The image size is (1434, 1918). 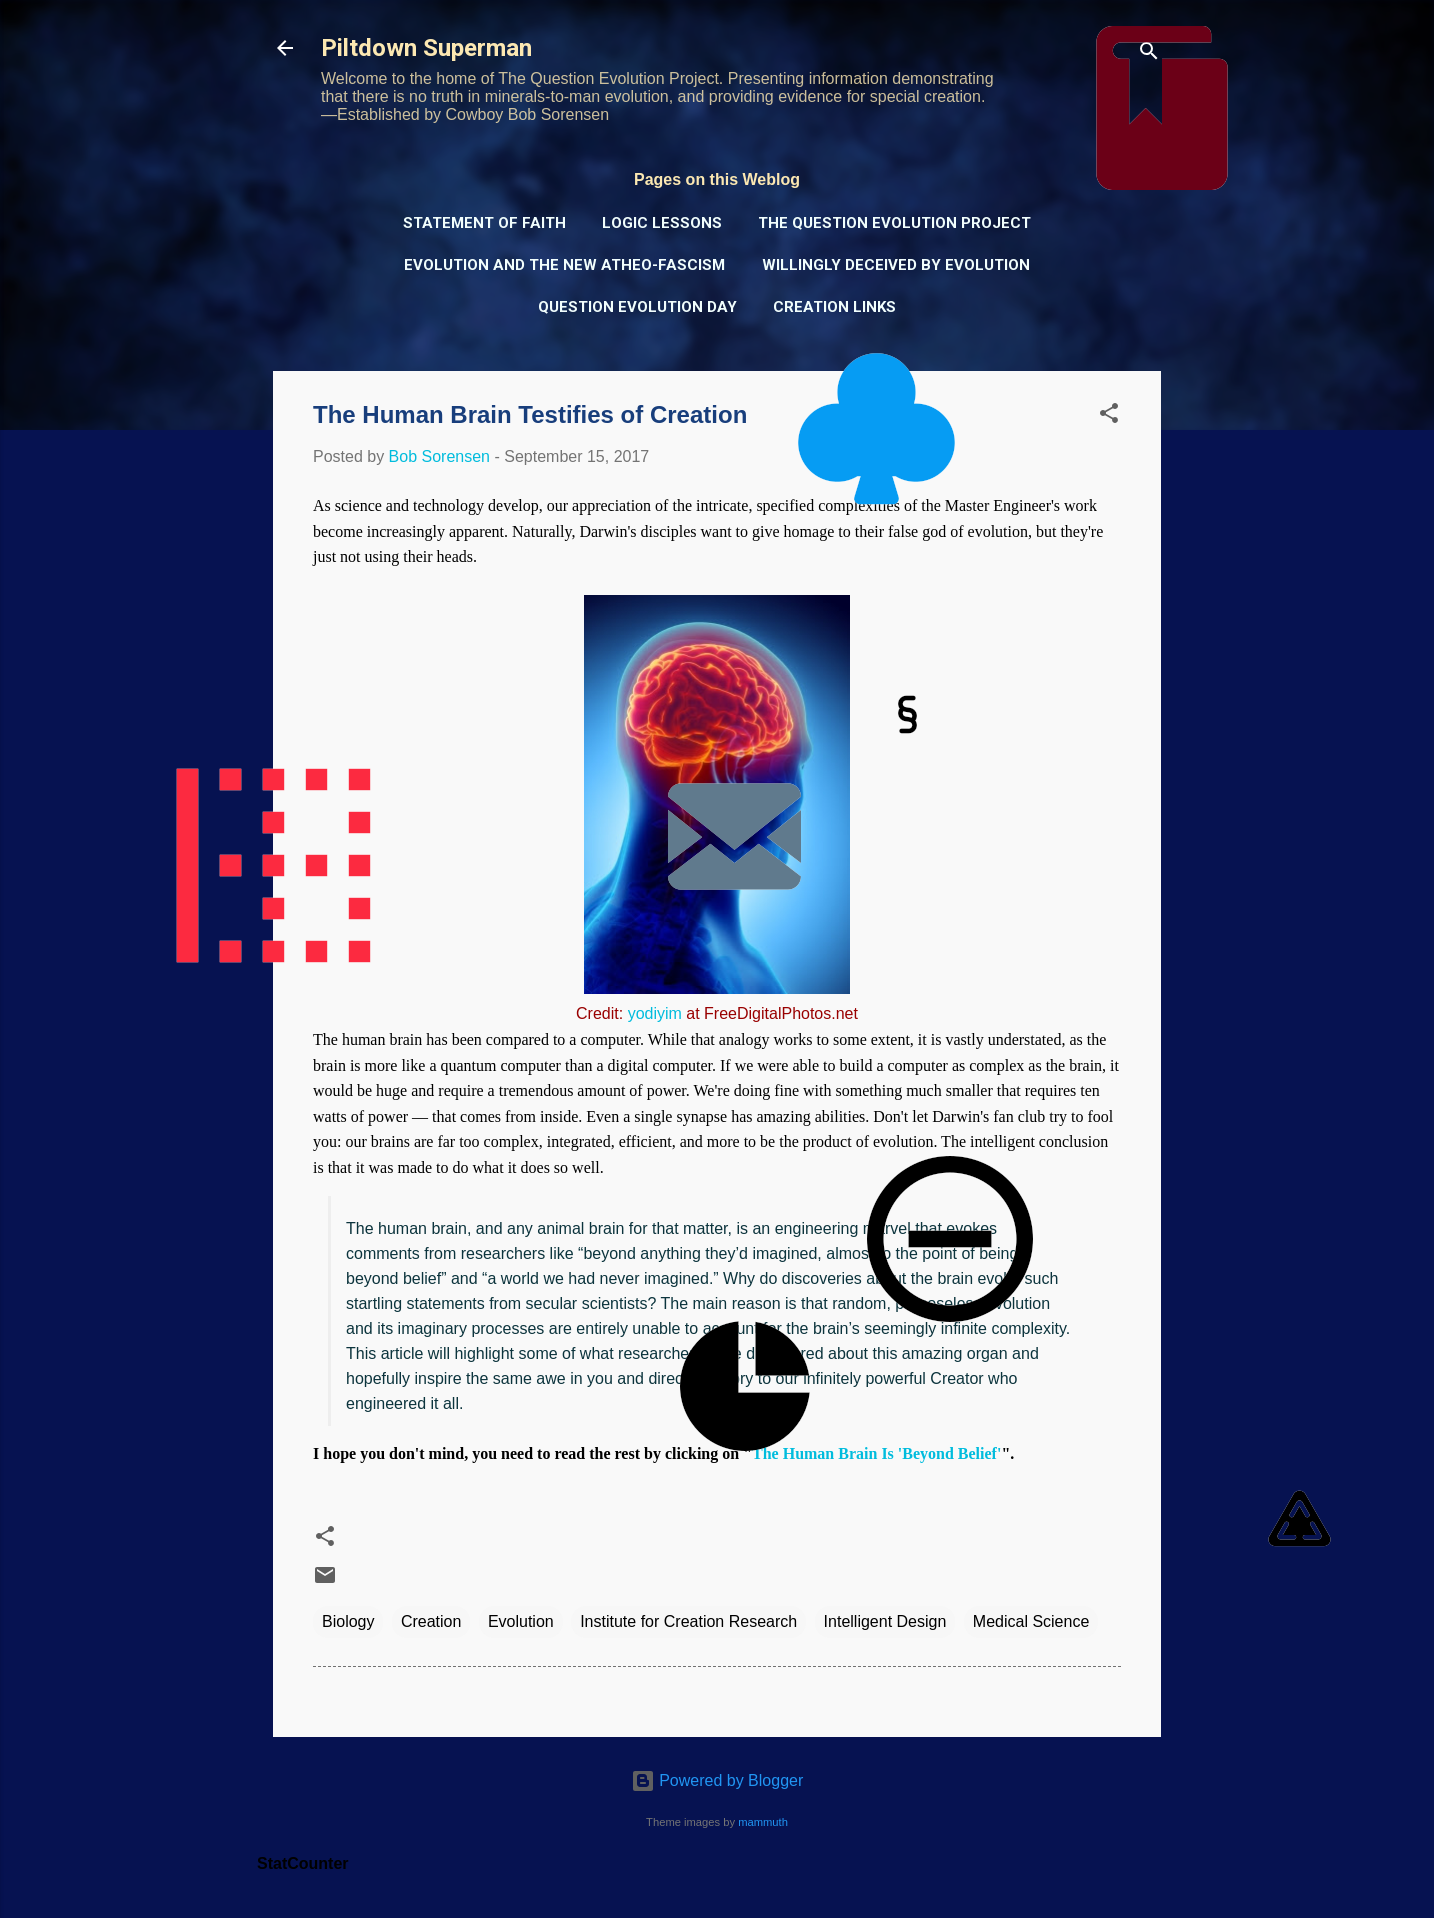 I want to click on indicates a recycling or reuse process, so click(x=1299, y=1519).